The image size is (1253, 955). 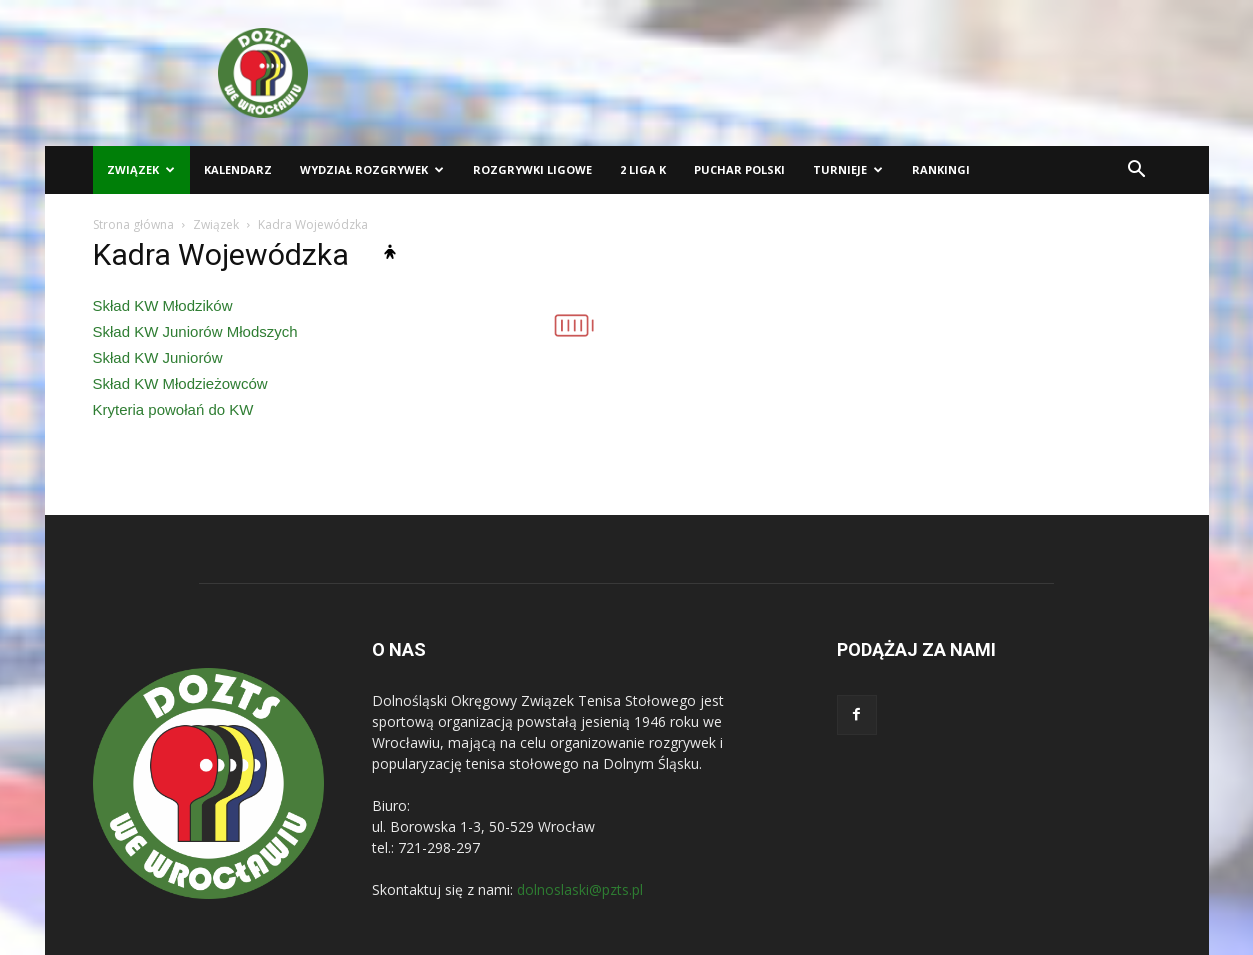 I want to click on indicates battery is fully charged, so click(x=573, y=325).